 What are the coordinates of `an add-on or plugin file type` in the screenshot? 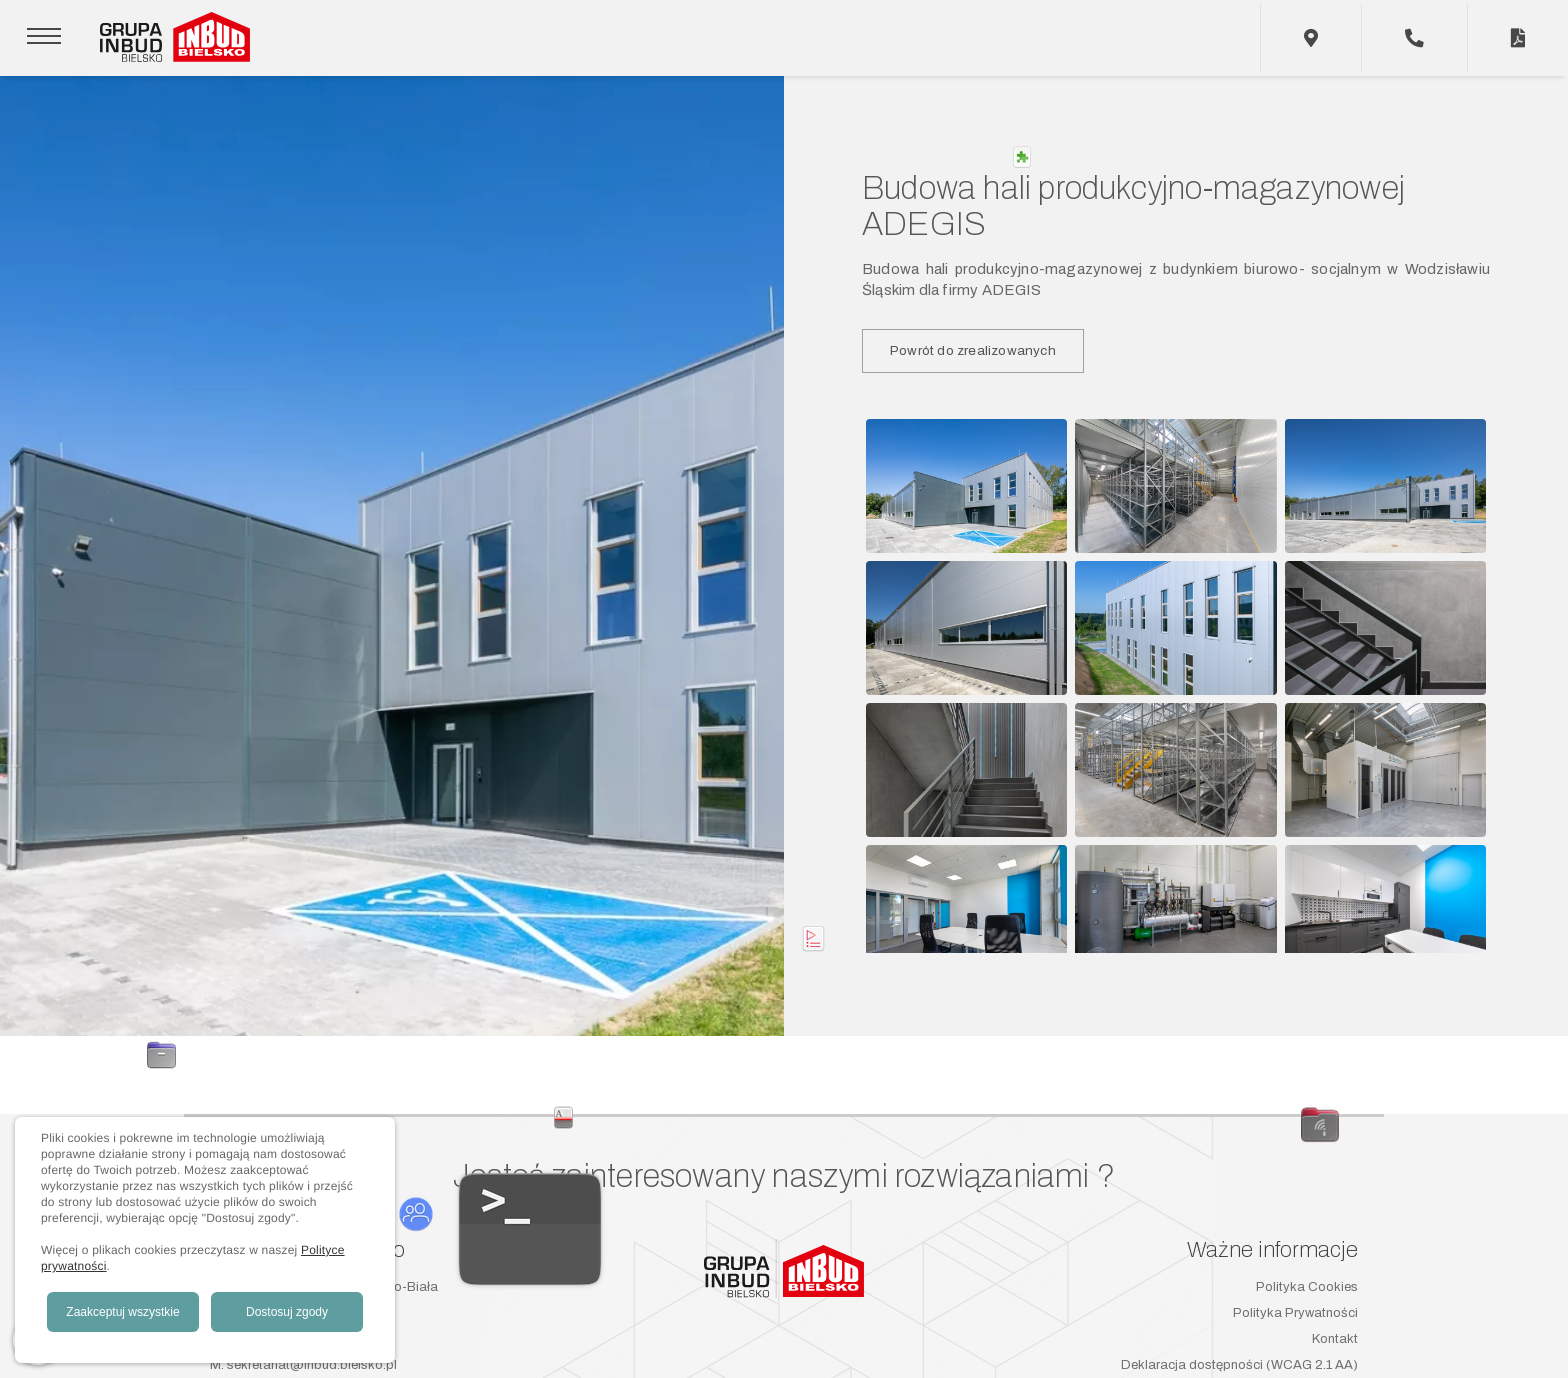 It's located at (1022, 157).